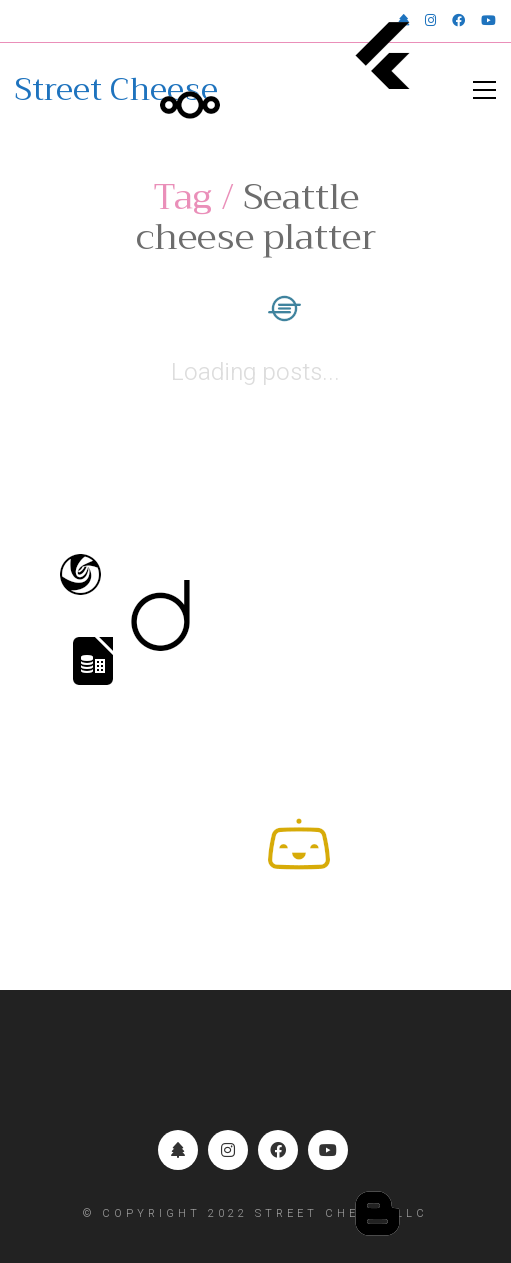 The width and height of the screenshot is (511, 1263). What do you see at coordinates (190, 105) in the screenshot?
I see `open nextcloud app` at bounding box center [190, 105].